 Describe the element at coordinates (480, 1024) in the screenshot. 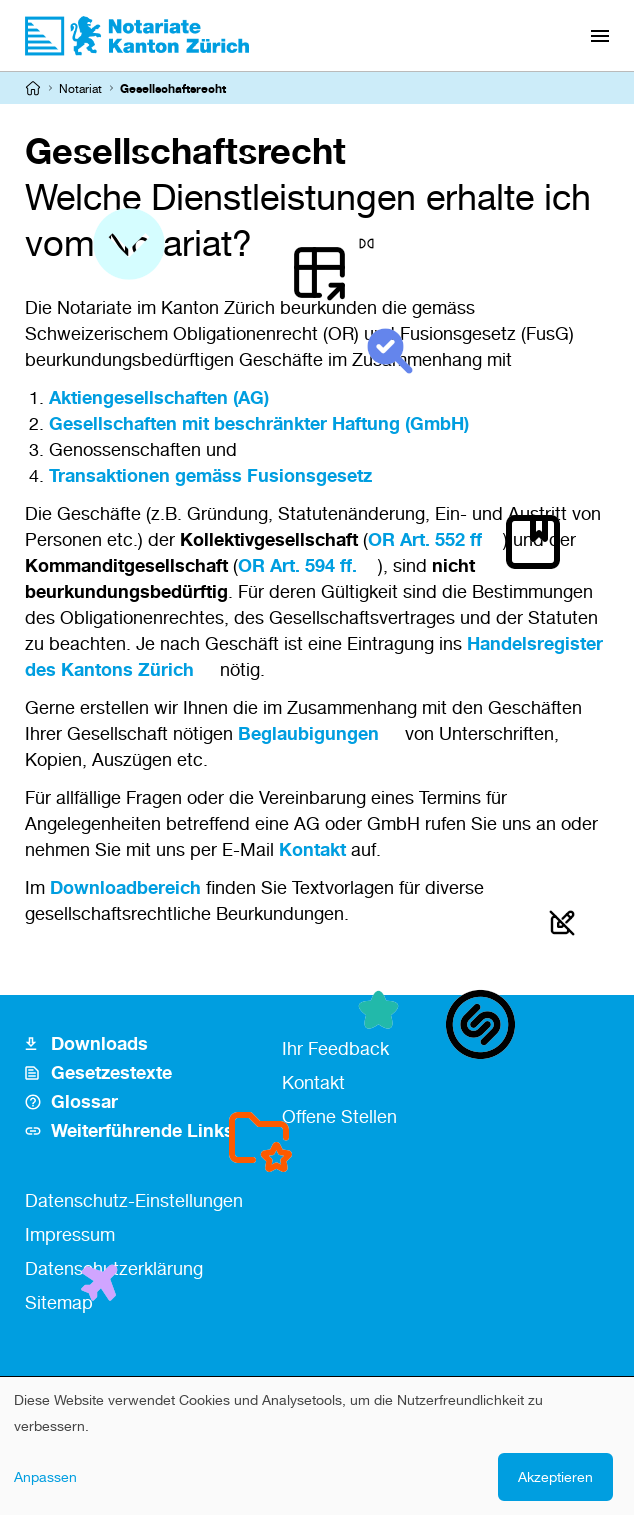

I see `identify a song with Shazam` at that location.